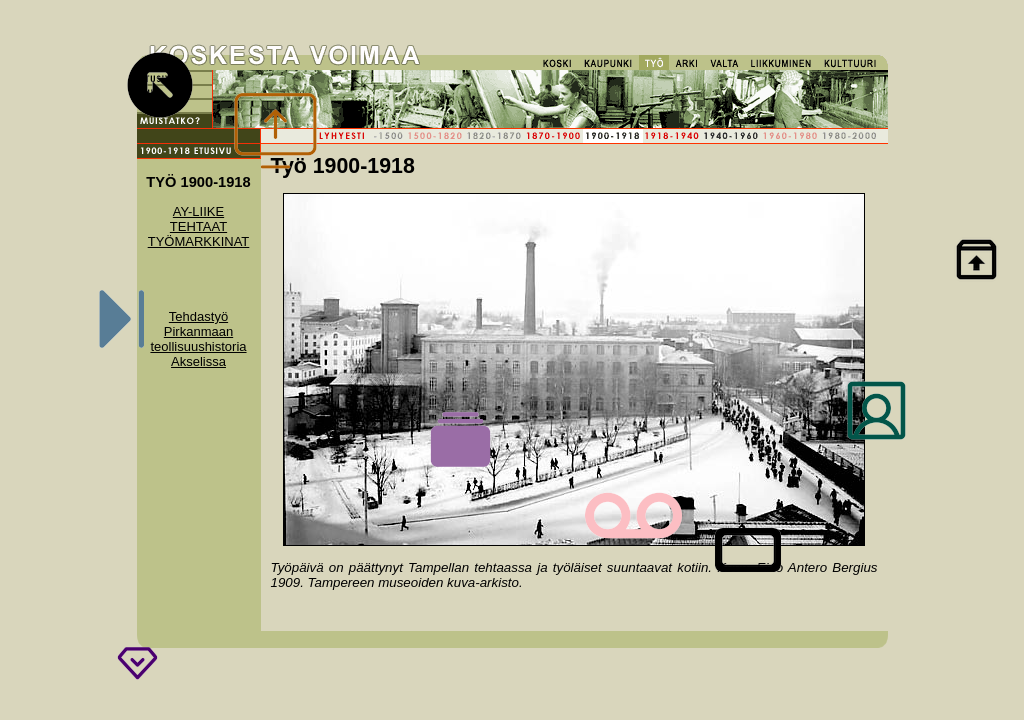 Image resolution: width=1024 pixels, height=720 pixels. I want to click on upload content to display or monitor, so click(275, 127).